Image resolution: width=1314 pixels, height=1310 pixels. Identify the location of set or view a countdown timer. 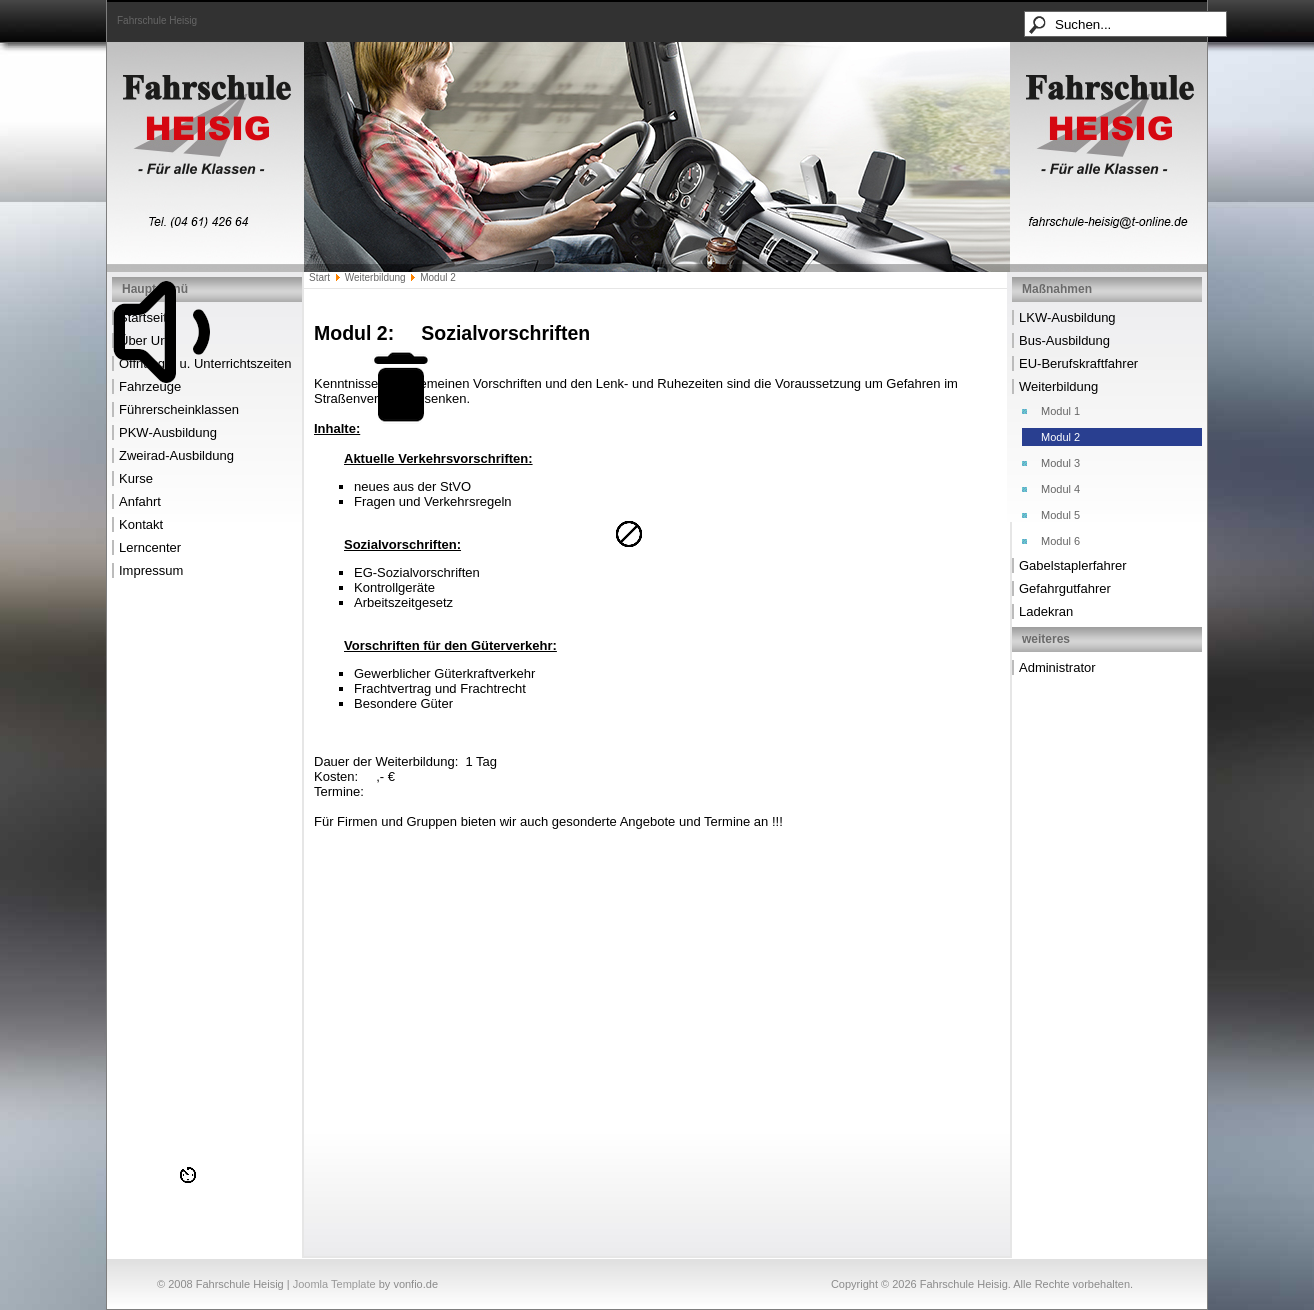
(188, 1175).